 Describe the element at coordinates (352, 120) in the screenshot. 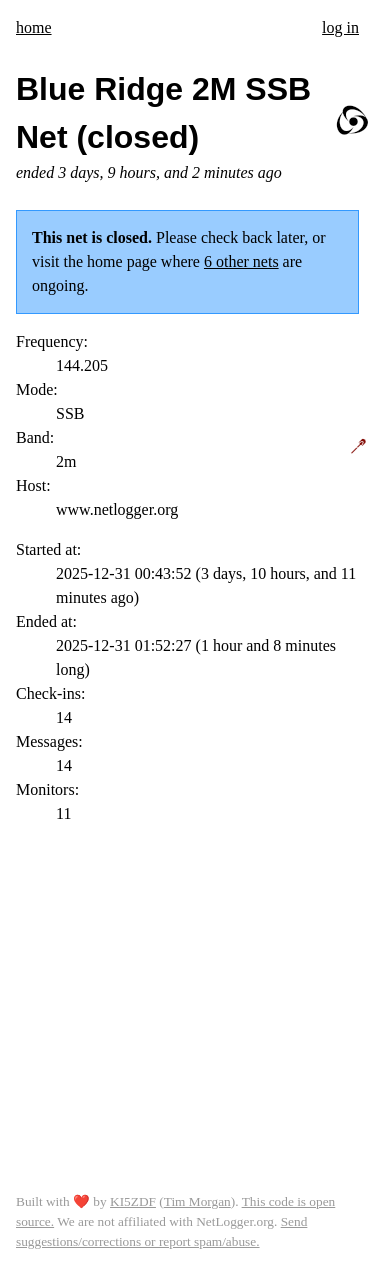

I see `indicates a swirling or cyclone effect in gameplay` at that location.